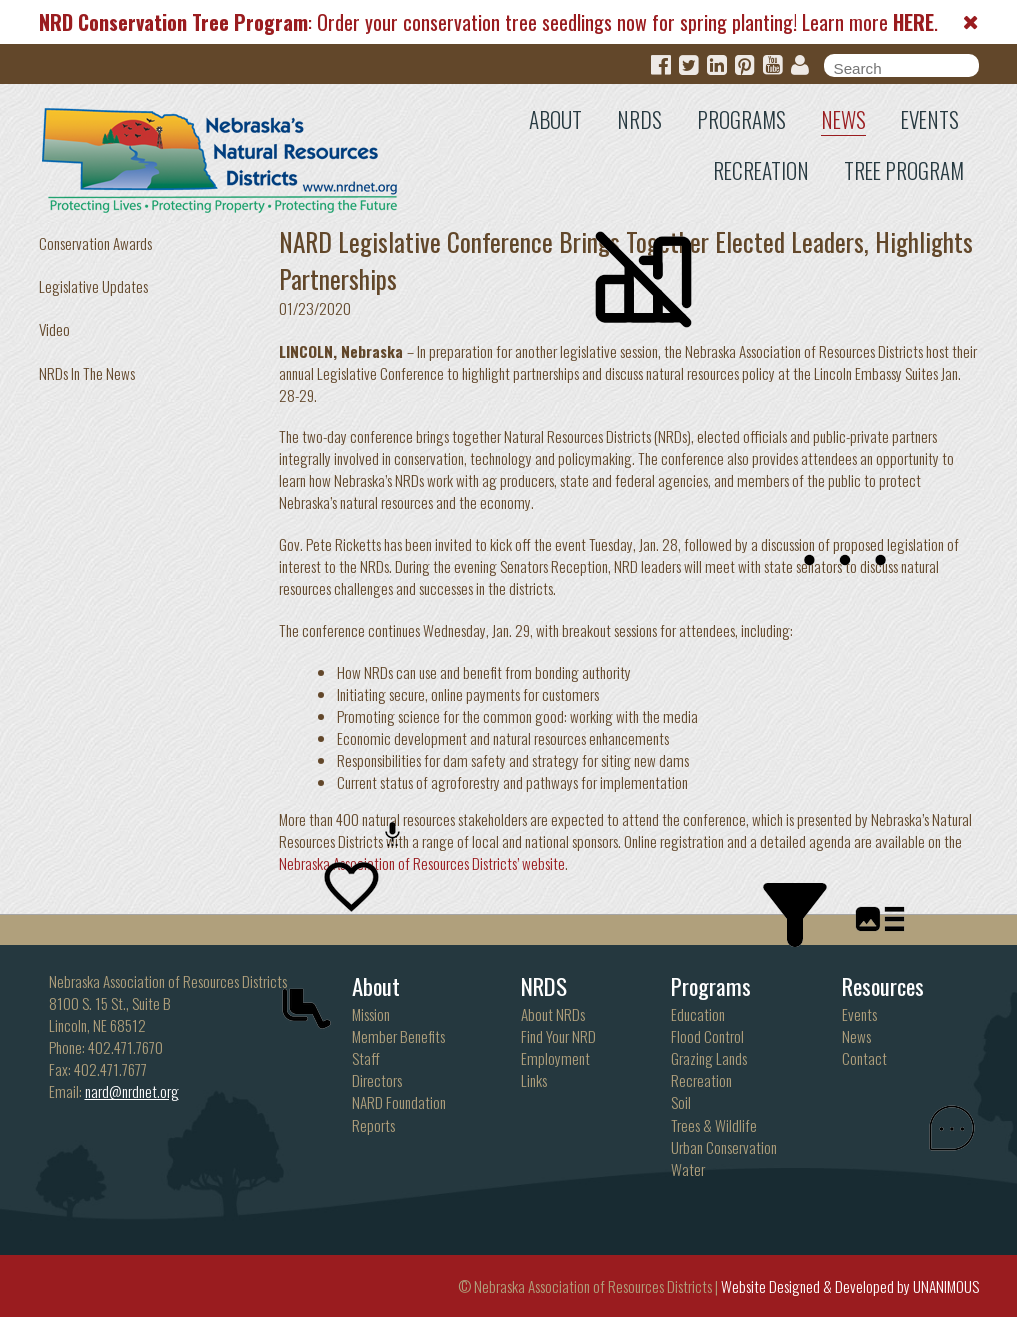 This screenshot has width=1017, height=1317. What do you see at coordinates (880, 919) in the screenshot?
I see `view article or media with thumbnail preview` at bounding box center [880, 919].